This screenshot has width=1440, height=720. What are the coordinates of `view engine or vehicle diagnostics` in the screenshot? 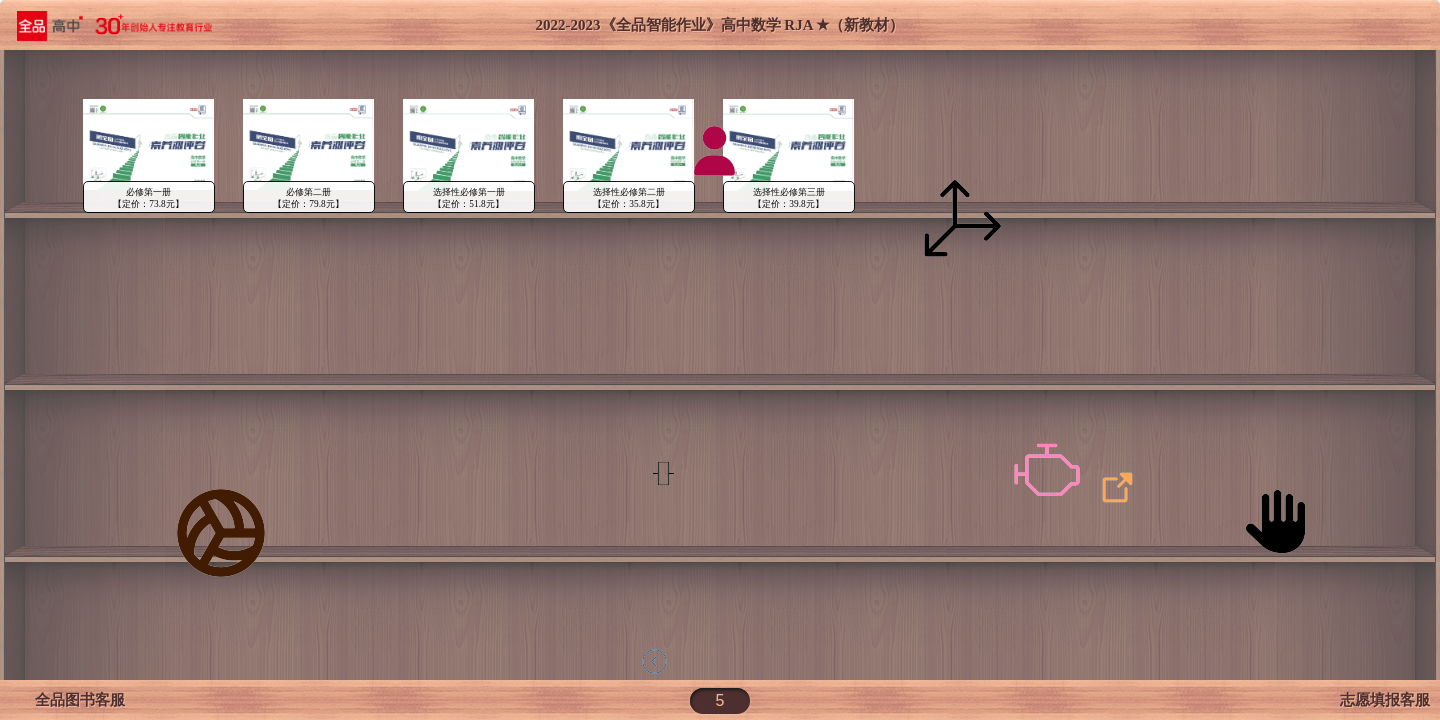 It's located at (1046, 471).